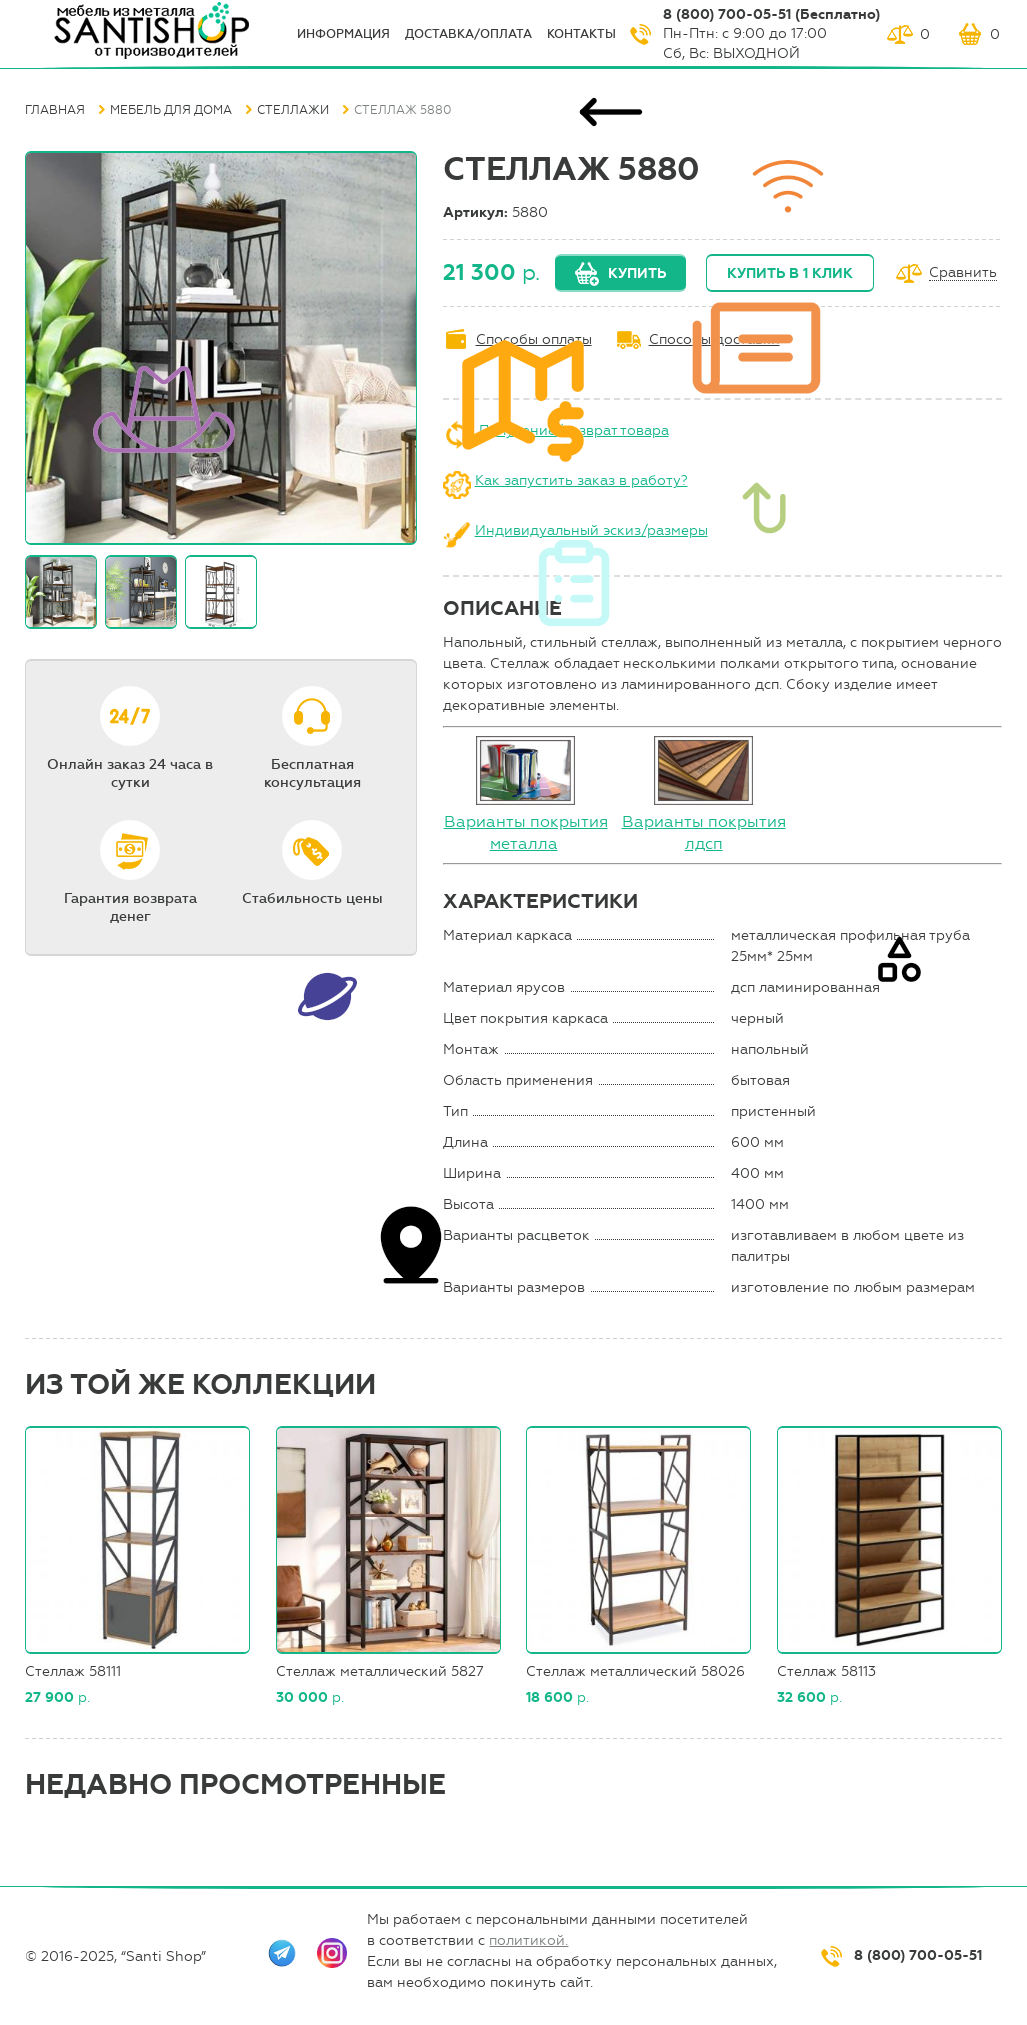 This screenshot has width=1027, height=2025. I want to click on select cowboy hat avatar or profile accessory, so click(164, 414).